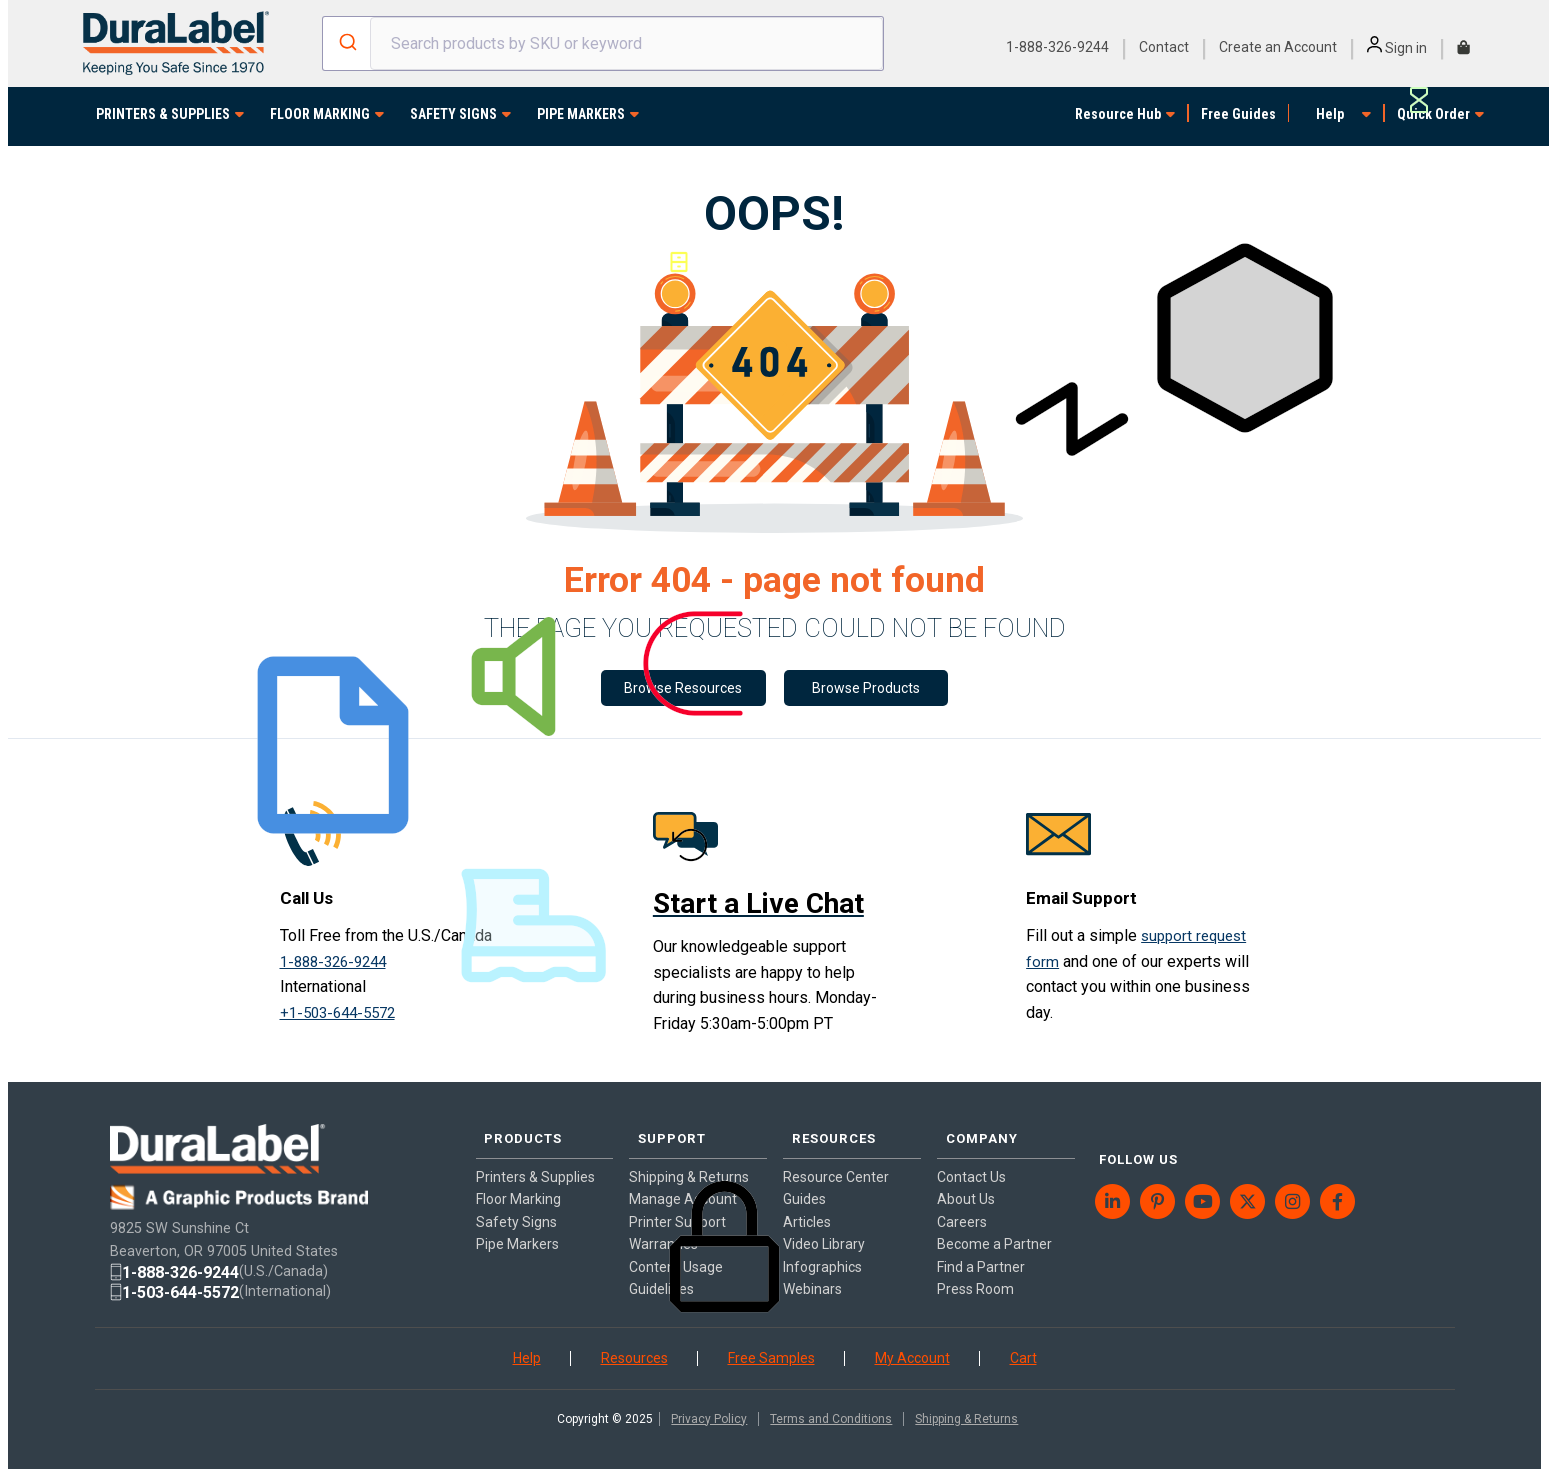  I want to click on indicates a proper subset relationship in mathematical notation, so click(695, 663).